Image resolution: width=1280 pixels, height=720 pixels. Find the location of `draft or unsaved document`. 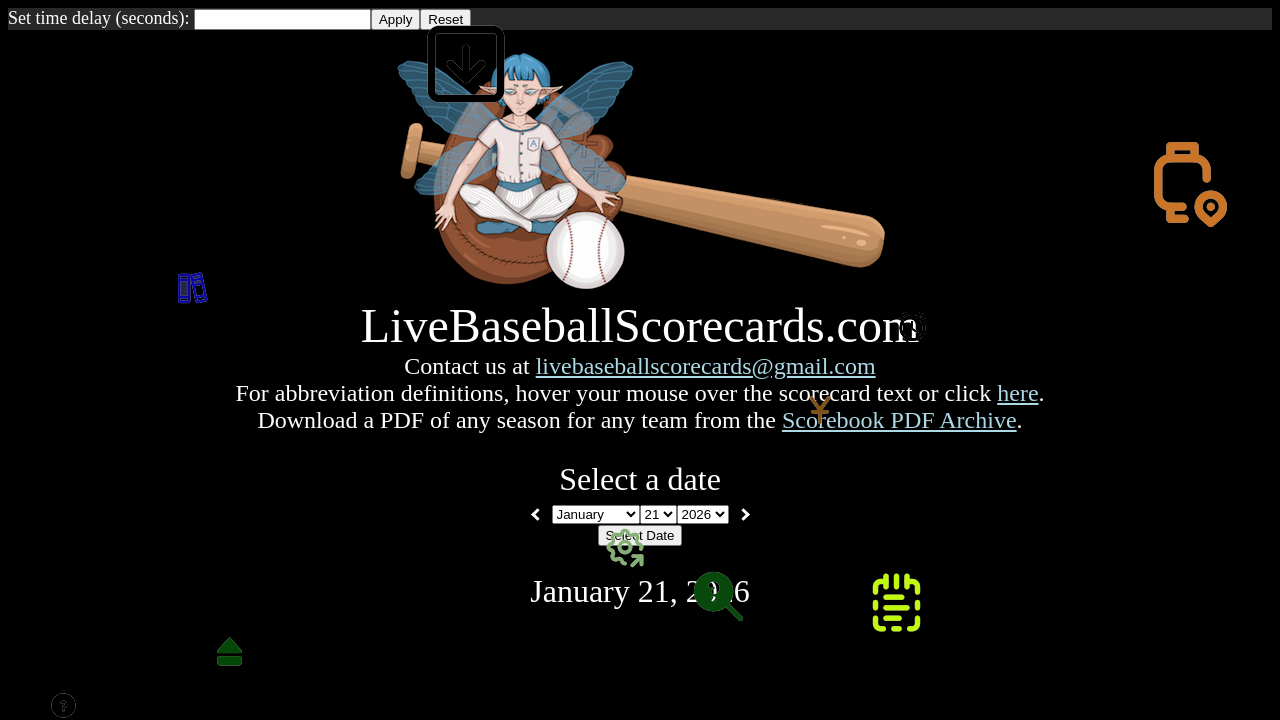

draft or unsaved document is located at coordinates (896, 602).